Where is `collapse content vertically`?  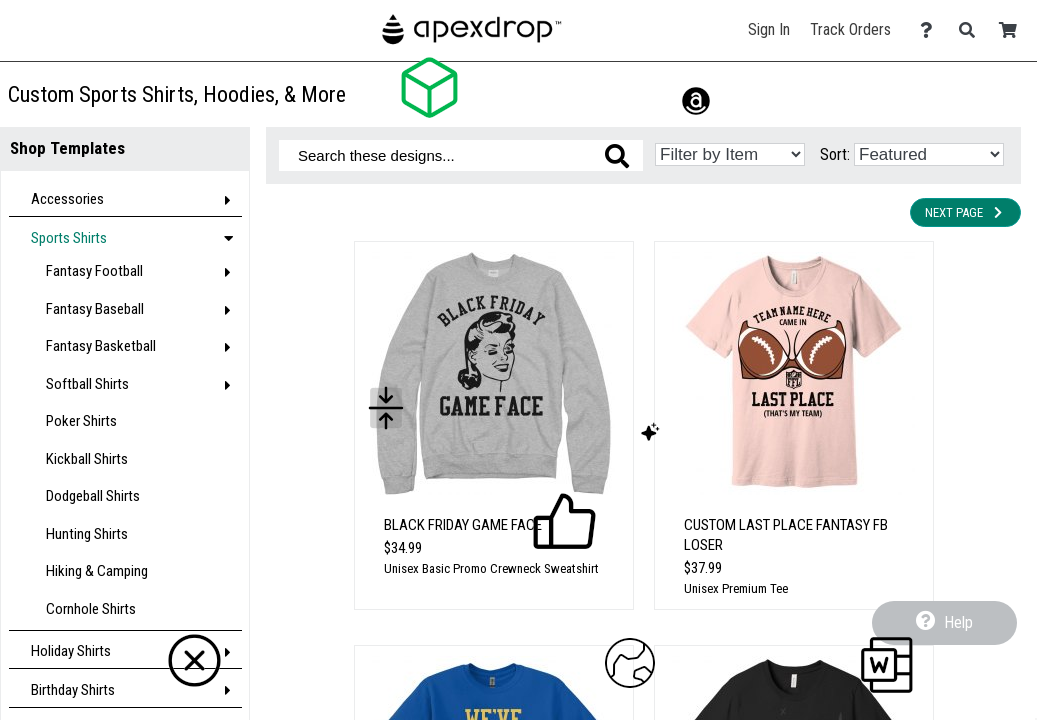 collapse content vertically is located at coordinates (386, 408).